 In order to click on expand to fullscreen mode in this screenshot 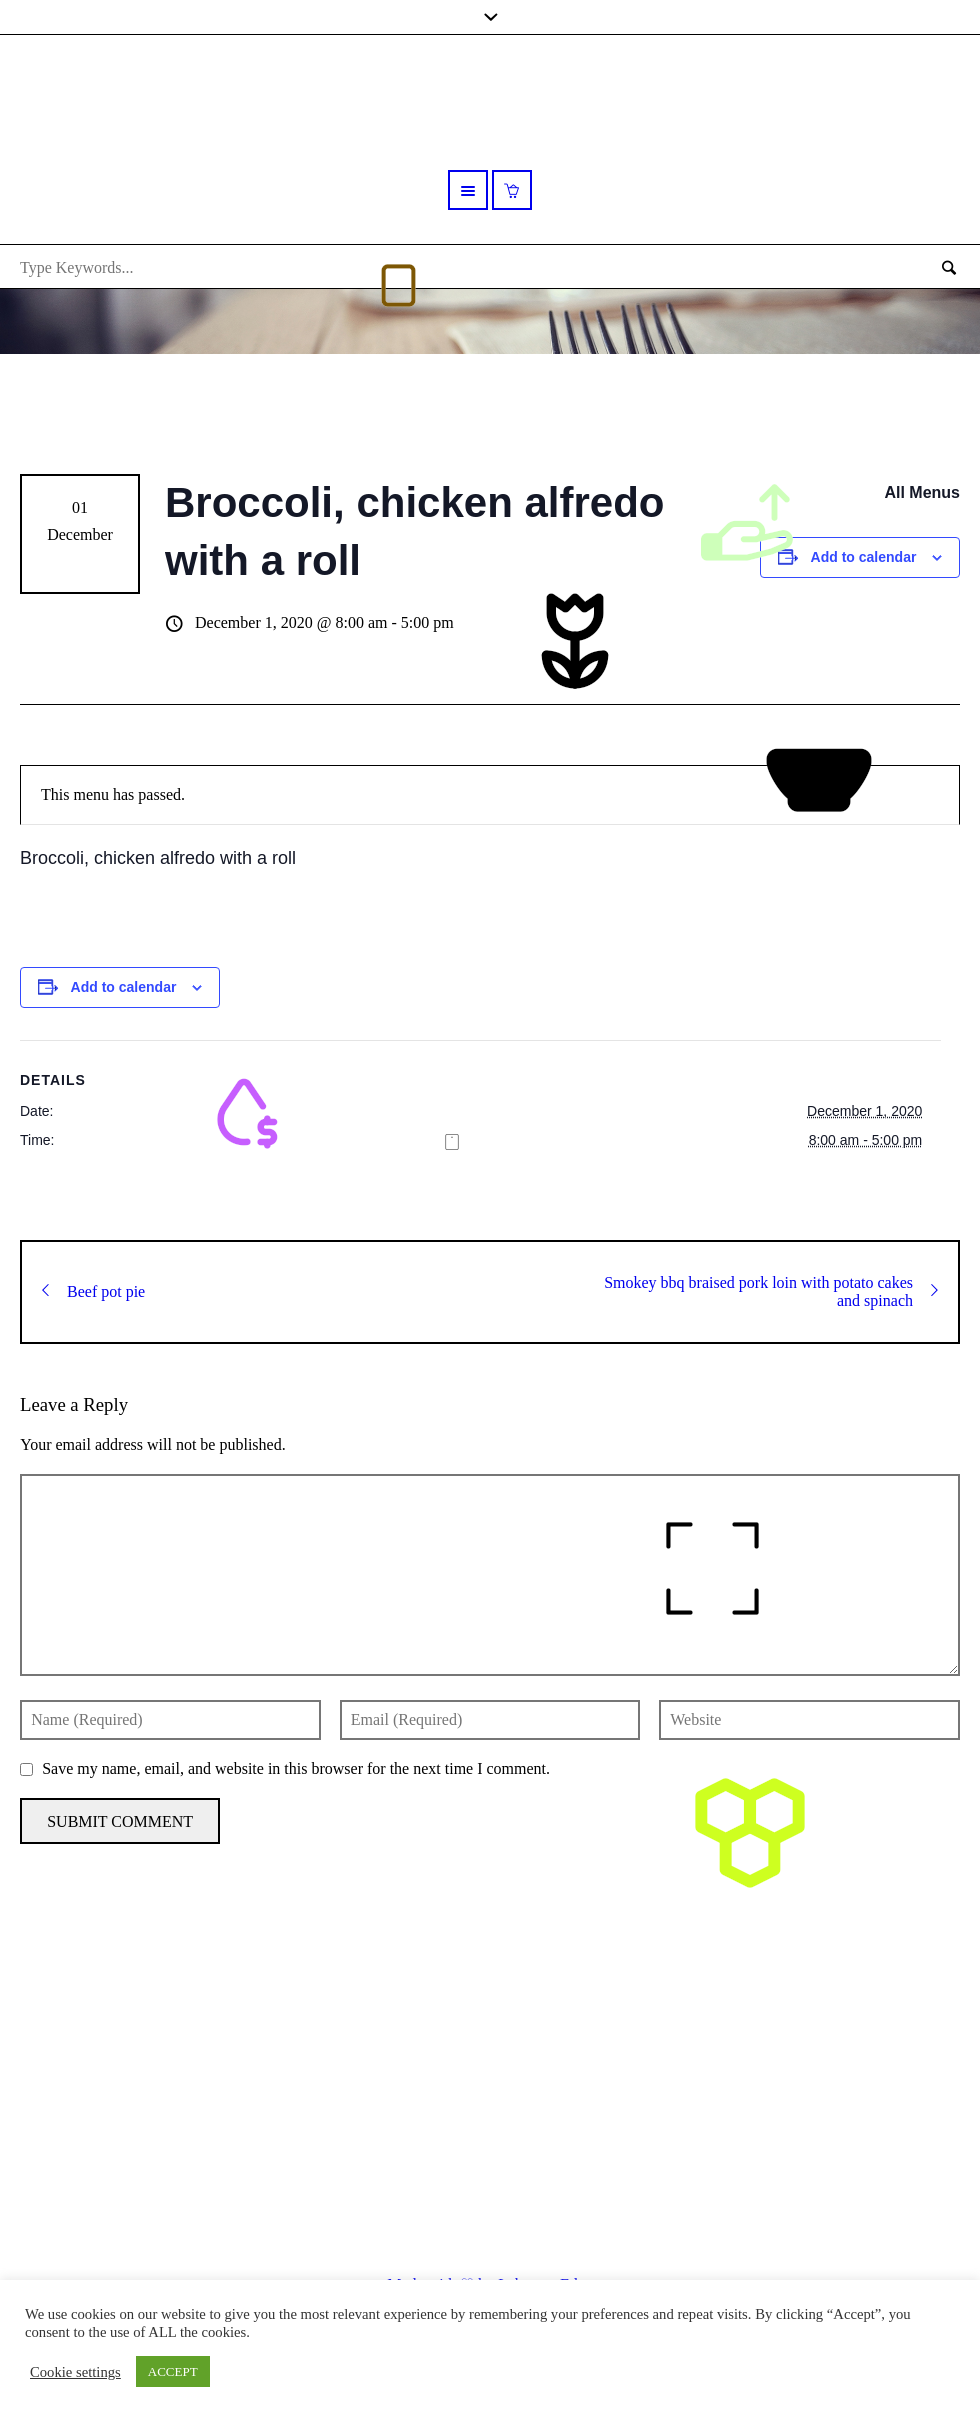, I will do `click(712, 1568)`.